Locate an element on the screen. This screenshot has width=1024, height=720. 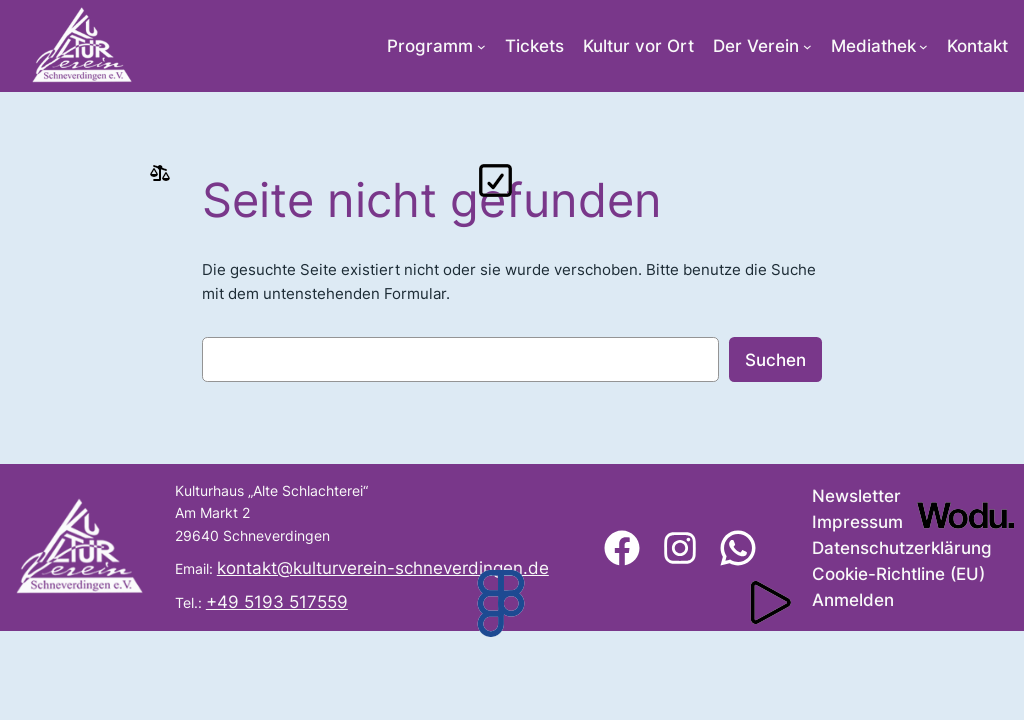
play media or video content is located at coordinates (770, 602).